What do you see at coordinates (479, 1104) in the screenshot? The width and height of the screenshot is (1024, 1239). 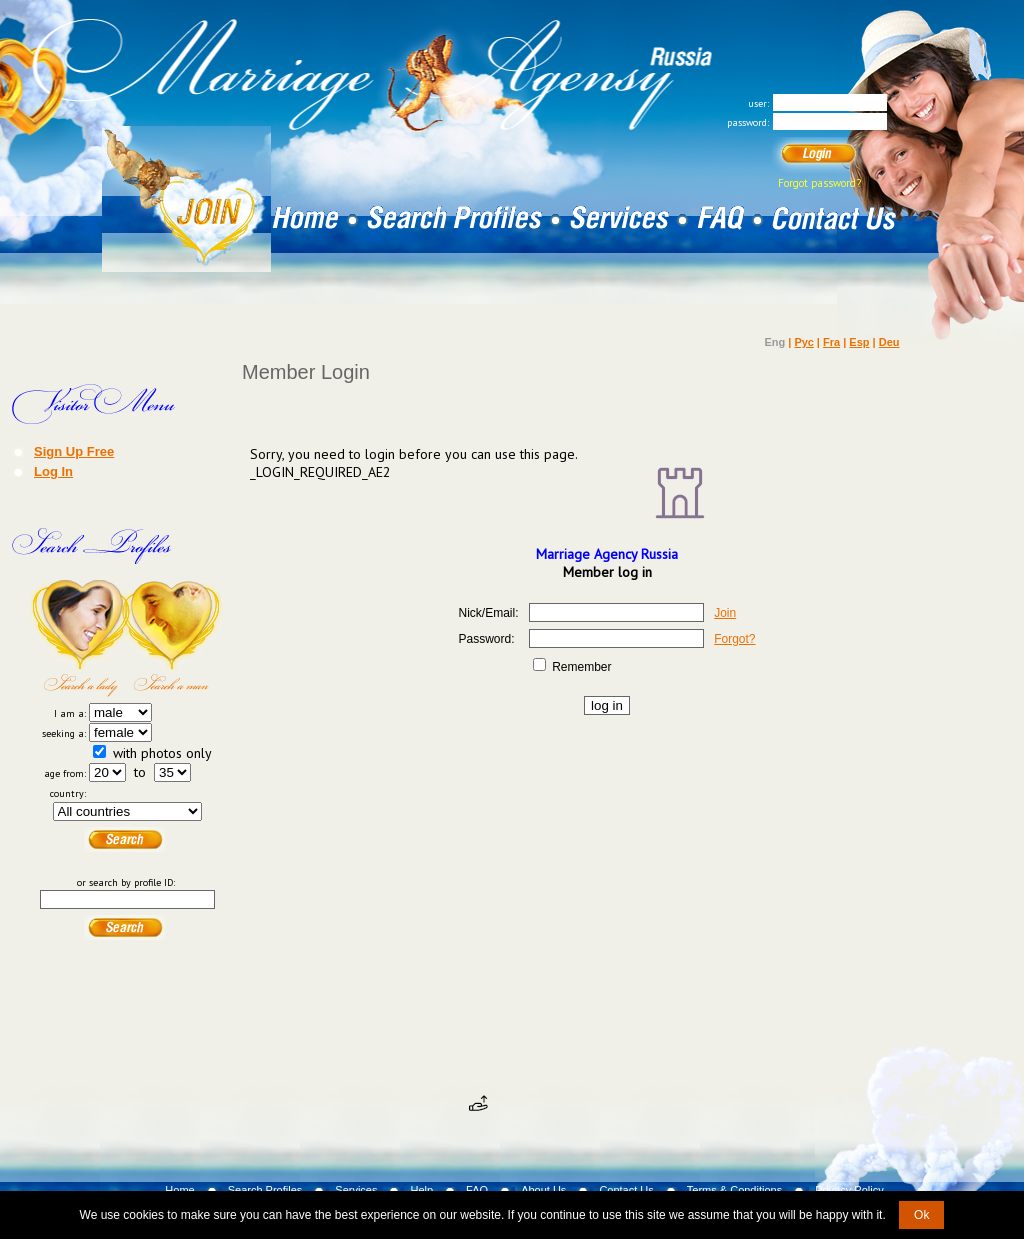 I see `upload or share from your hand` at bounding box center [479, 1104].